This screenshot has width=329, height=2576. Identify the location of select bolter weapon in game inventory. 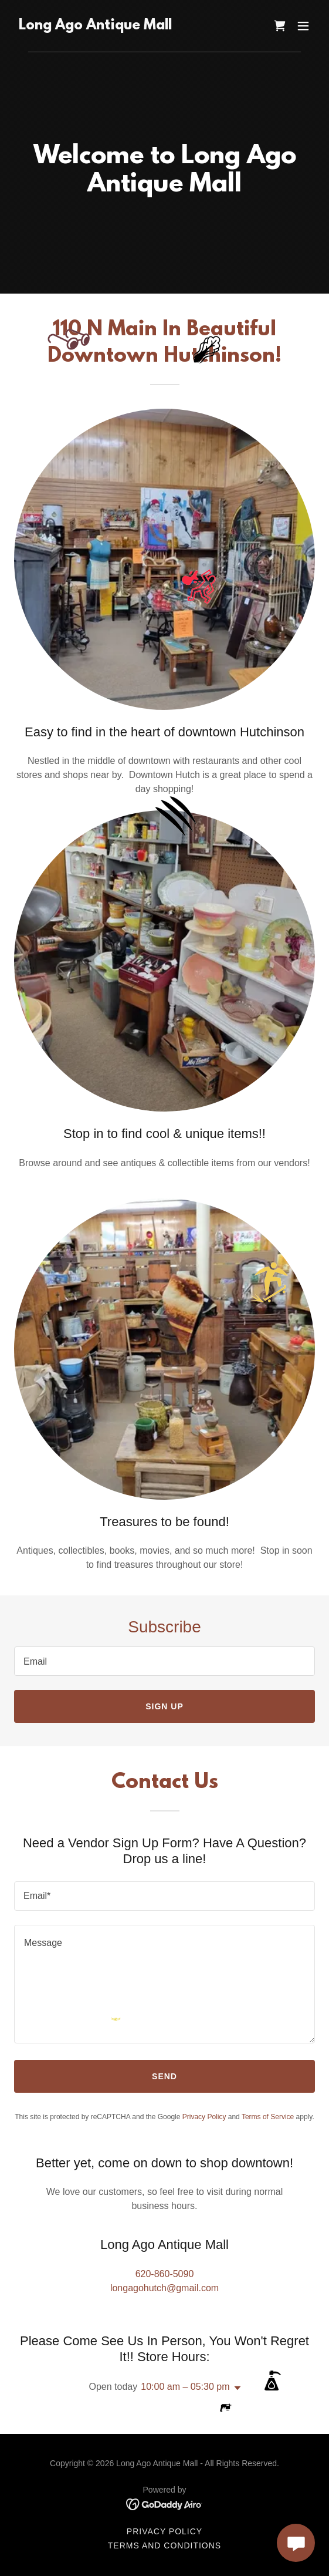
(225, 2407).